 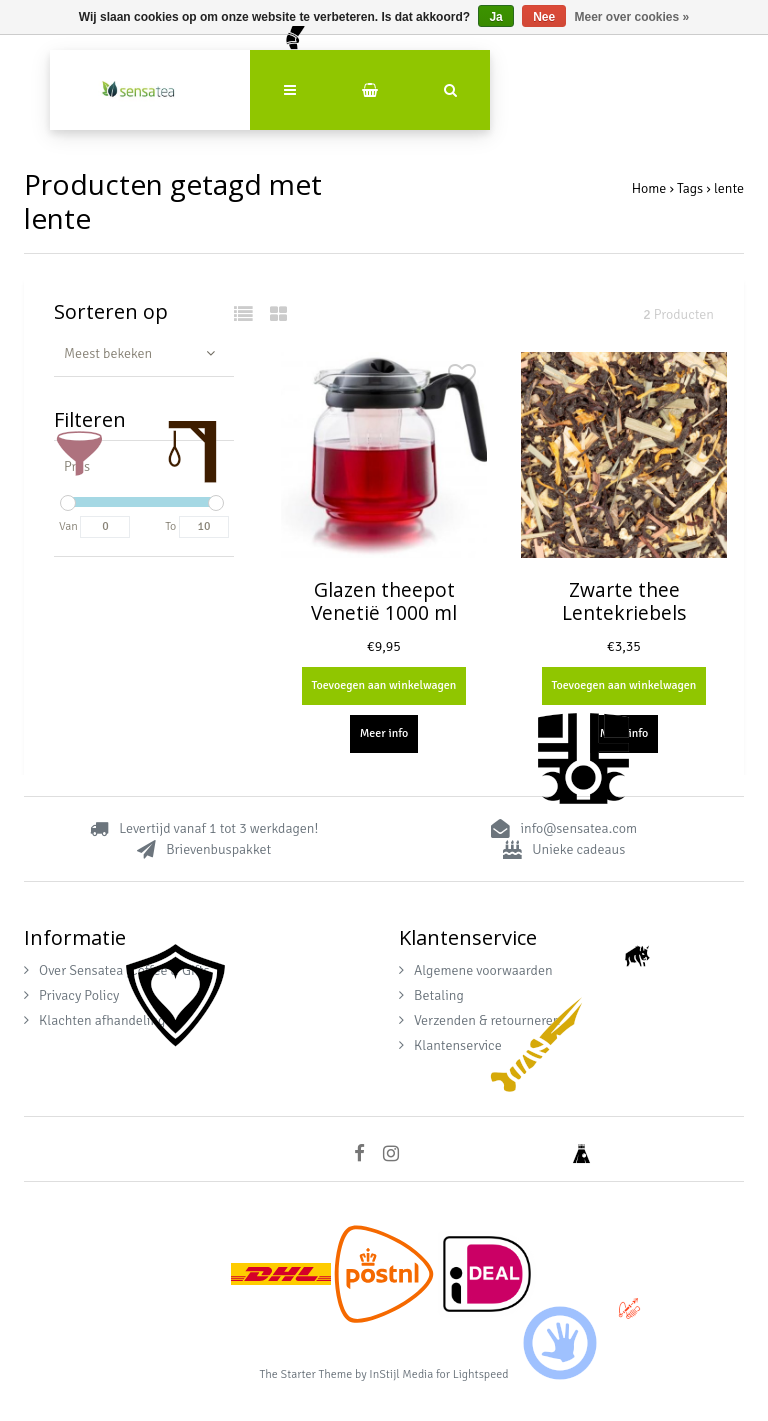 What do you see at coordinates (536, 1044) in the screenshot?
I see `equip a bone knife weapon` at bounding box center [536, 1044].